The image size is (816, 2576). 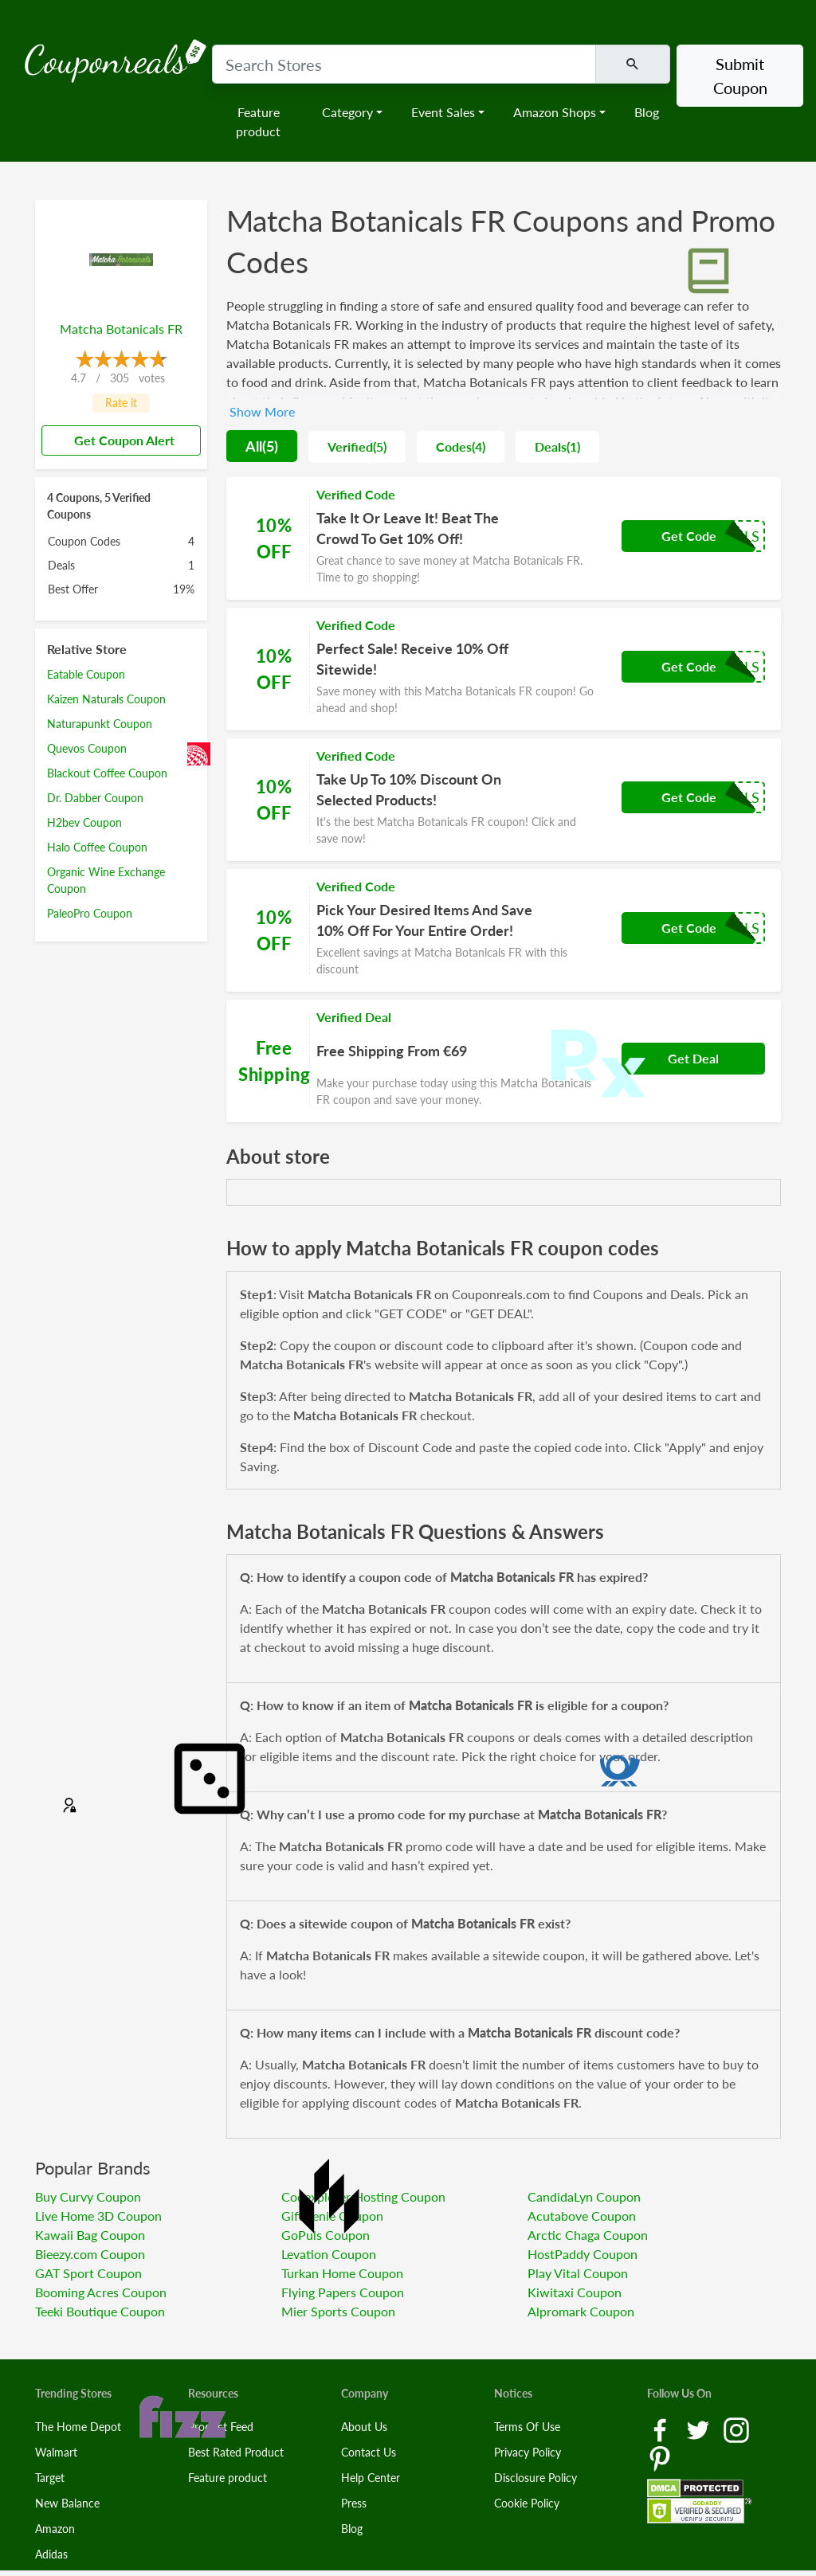 What do you see at coordinates (329, 2196) in the screenshot?
I see `lit web components library logo` at bounding box center [329, 2196].